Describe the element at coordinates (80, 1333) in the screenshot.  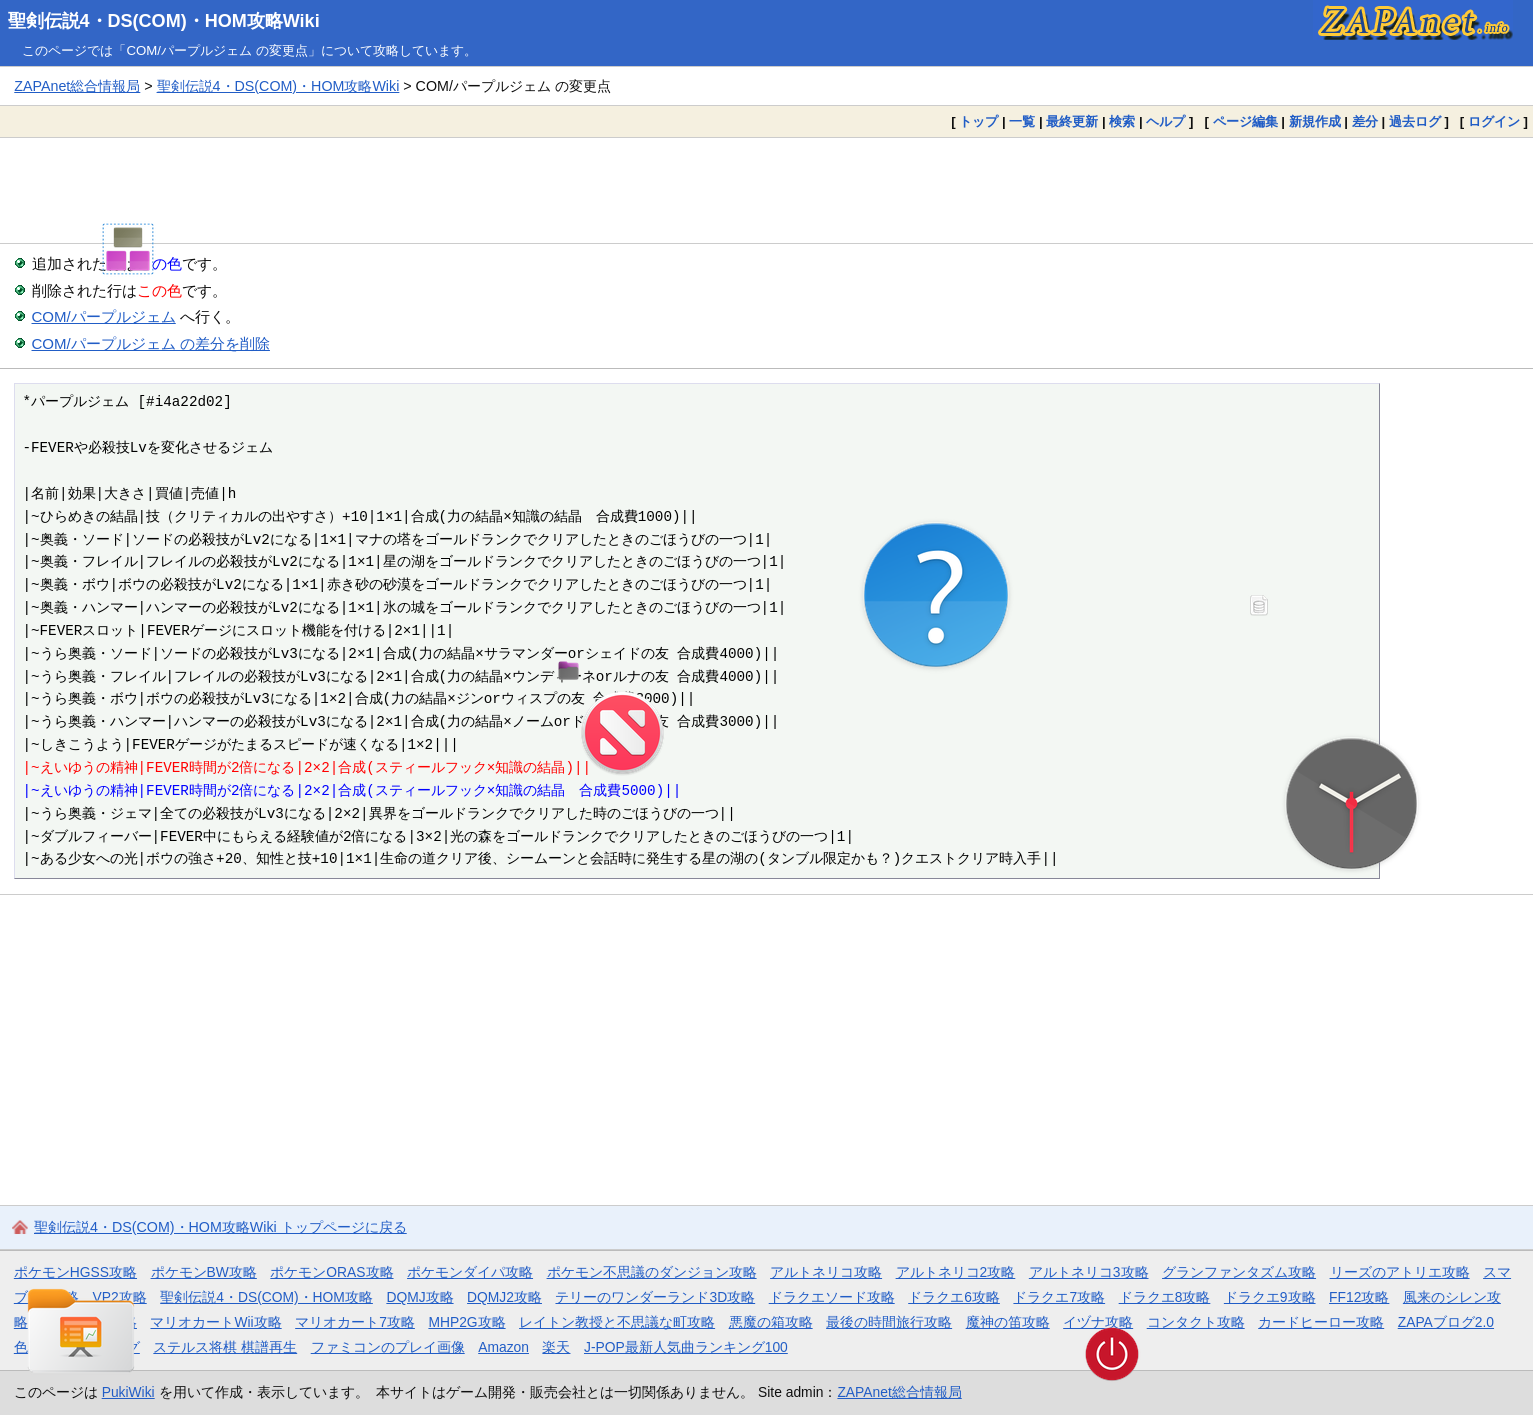
I see `open folder containing LibreOffice Impress presentations` at that location.